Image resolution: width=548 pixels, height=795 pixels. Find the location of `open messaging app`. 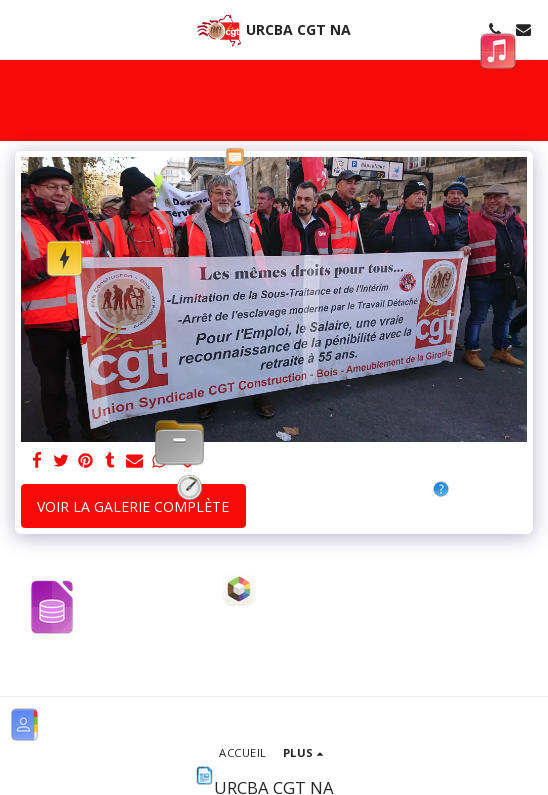

open messaging app is located at coordinates (235, 157).